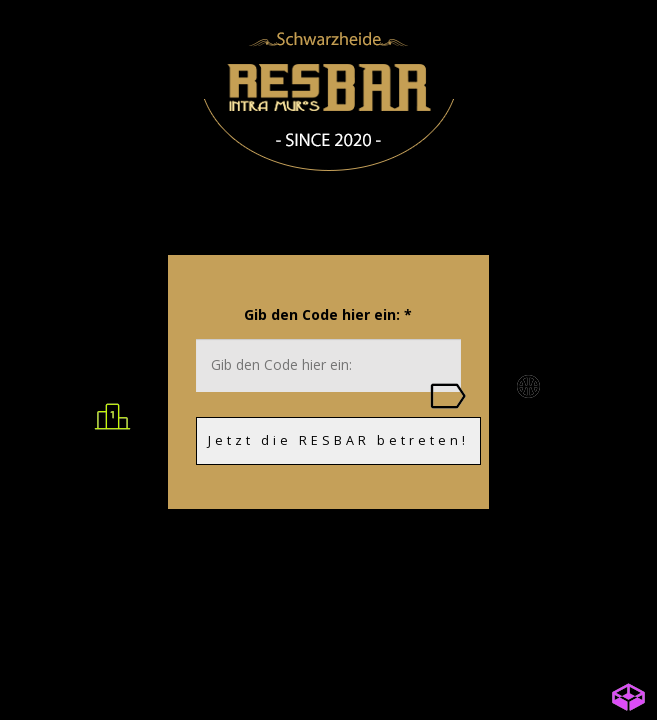 Image resolution: width=657 pixels, height=720 pixels. Describe the element at coordinates (447, 396) in the screenshot. I see `add a tag or label to an item` at that location.